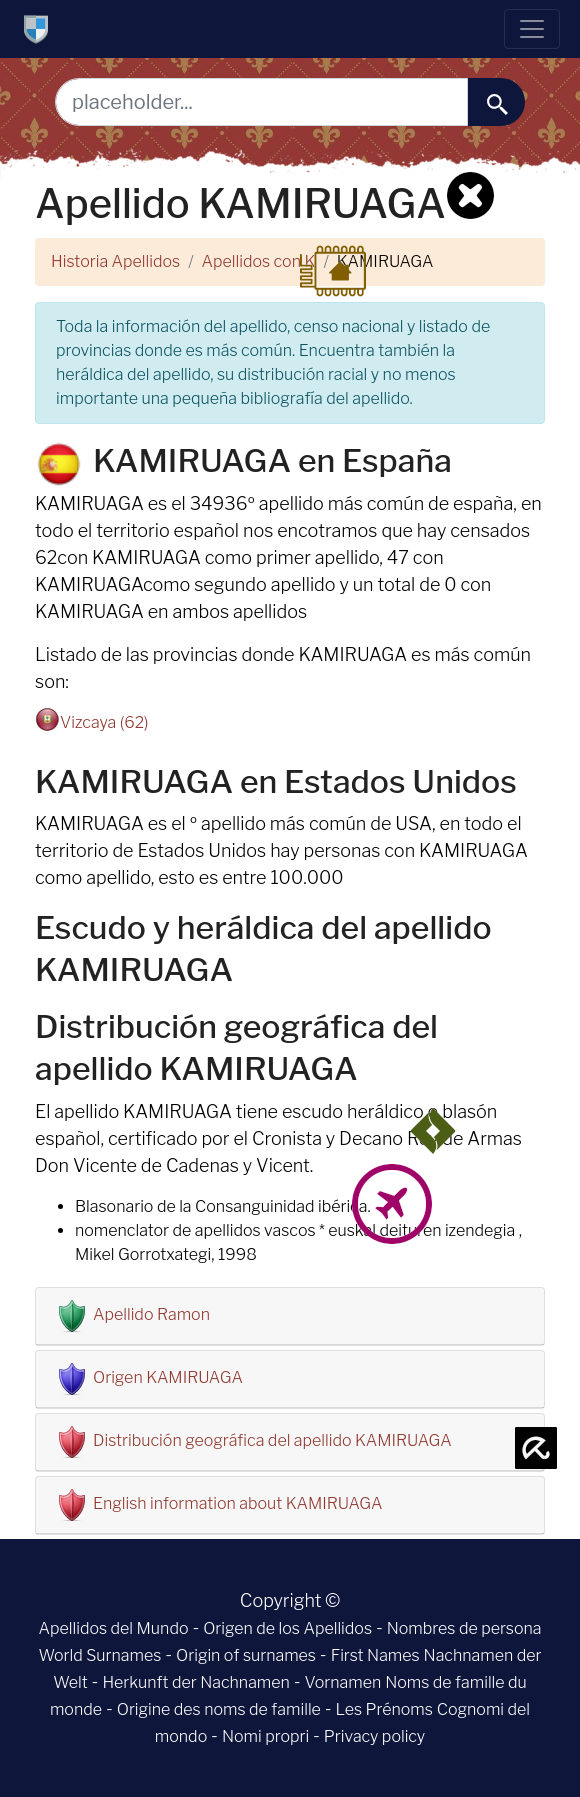 The width and height of the screenshot is (580, 1797). Describe the element at coordinates (536, 1448) in the screenshot. I see `open avira antivirus software` at that location.